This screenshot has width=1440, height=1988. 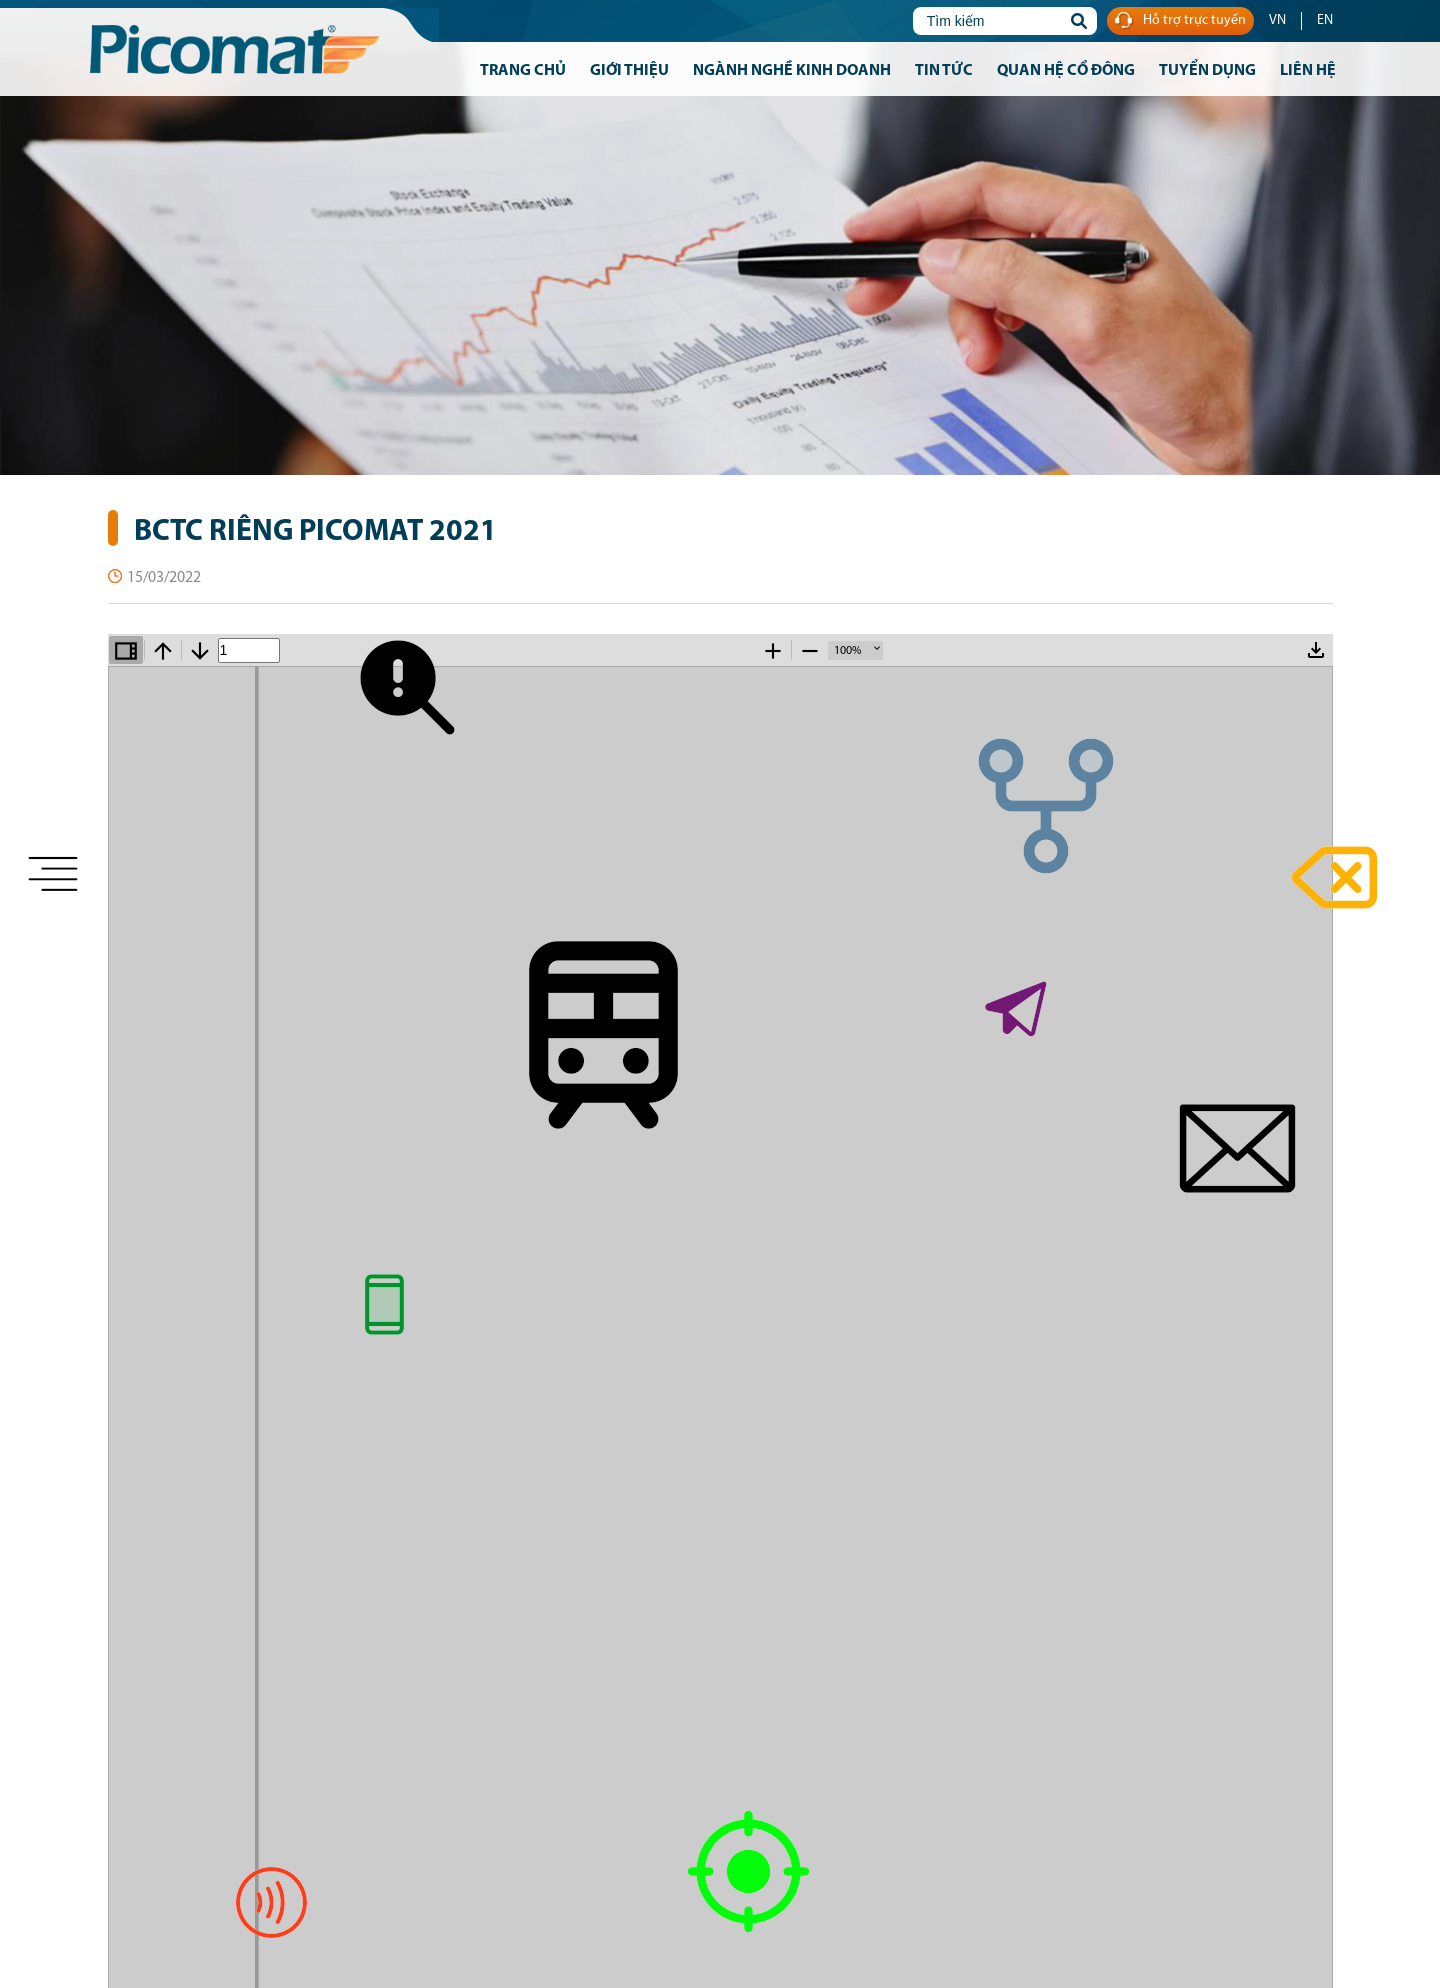 What do you see at coordinates (603, 1028) in the screenshot?
I see `access train schedules or railway information` at bounding box center [603, 1028].